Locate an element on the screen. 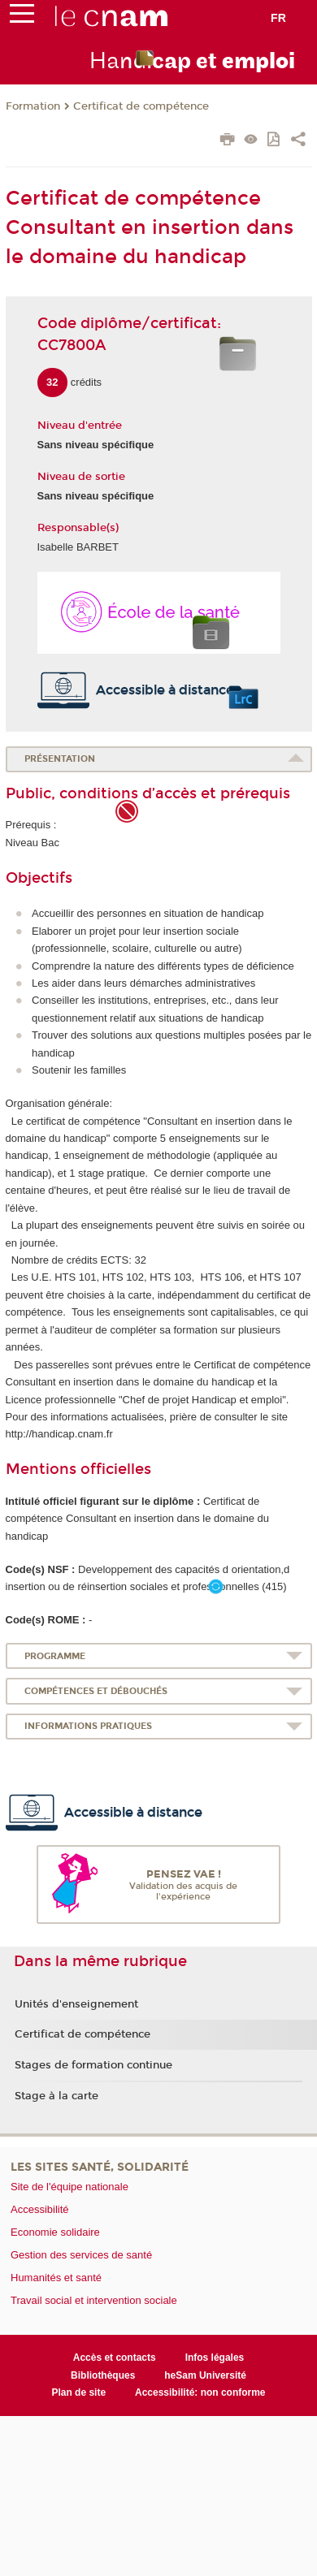 This screenshot has width=317, height=2576. open your videos folder is located at coordinates (211, 632).